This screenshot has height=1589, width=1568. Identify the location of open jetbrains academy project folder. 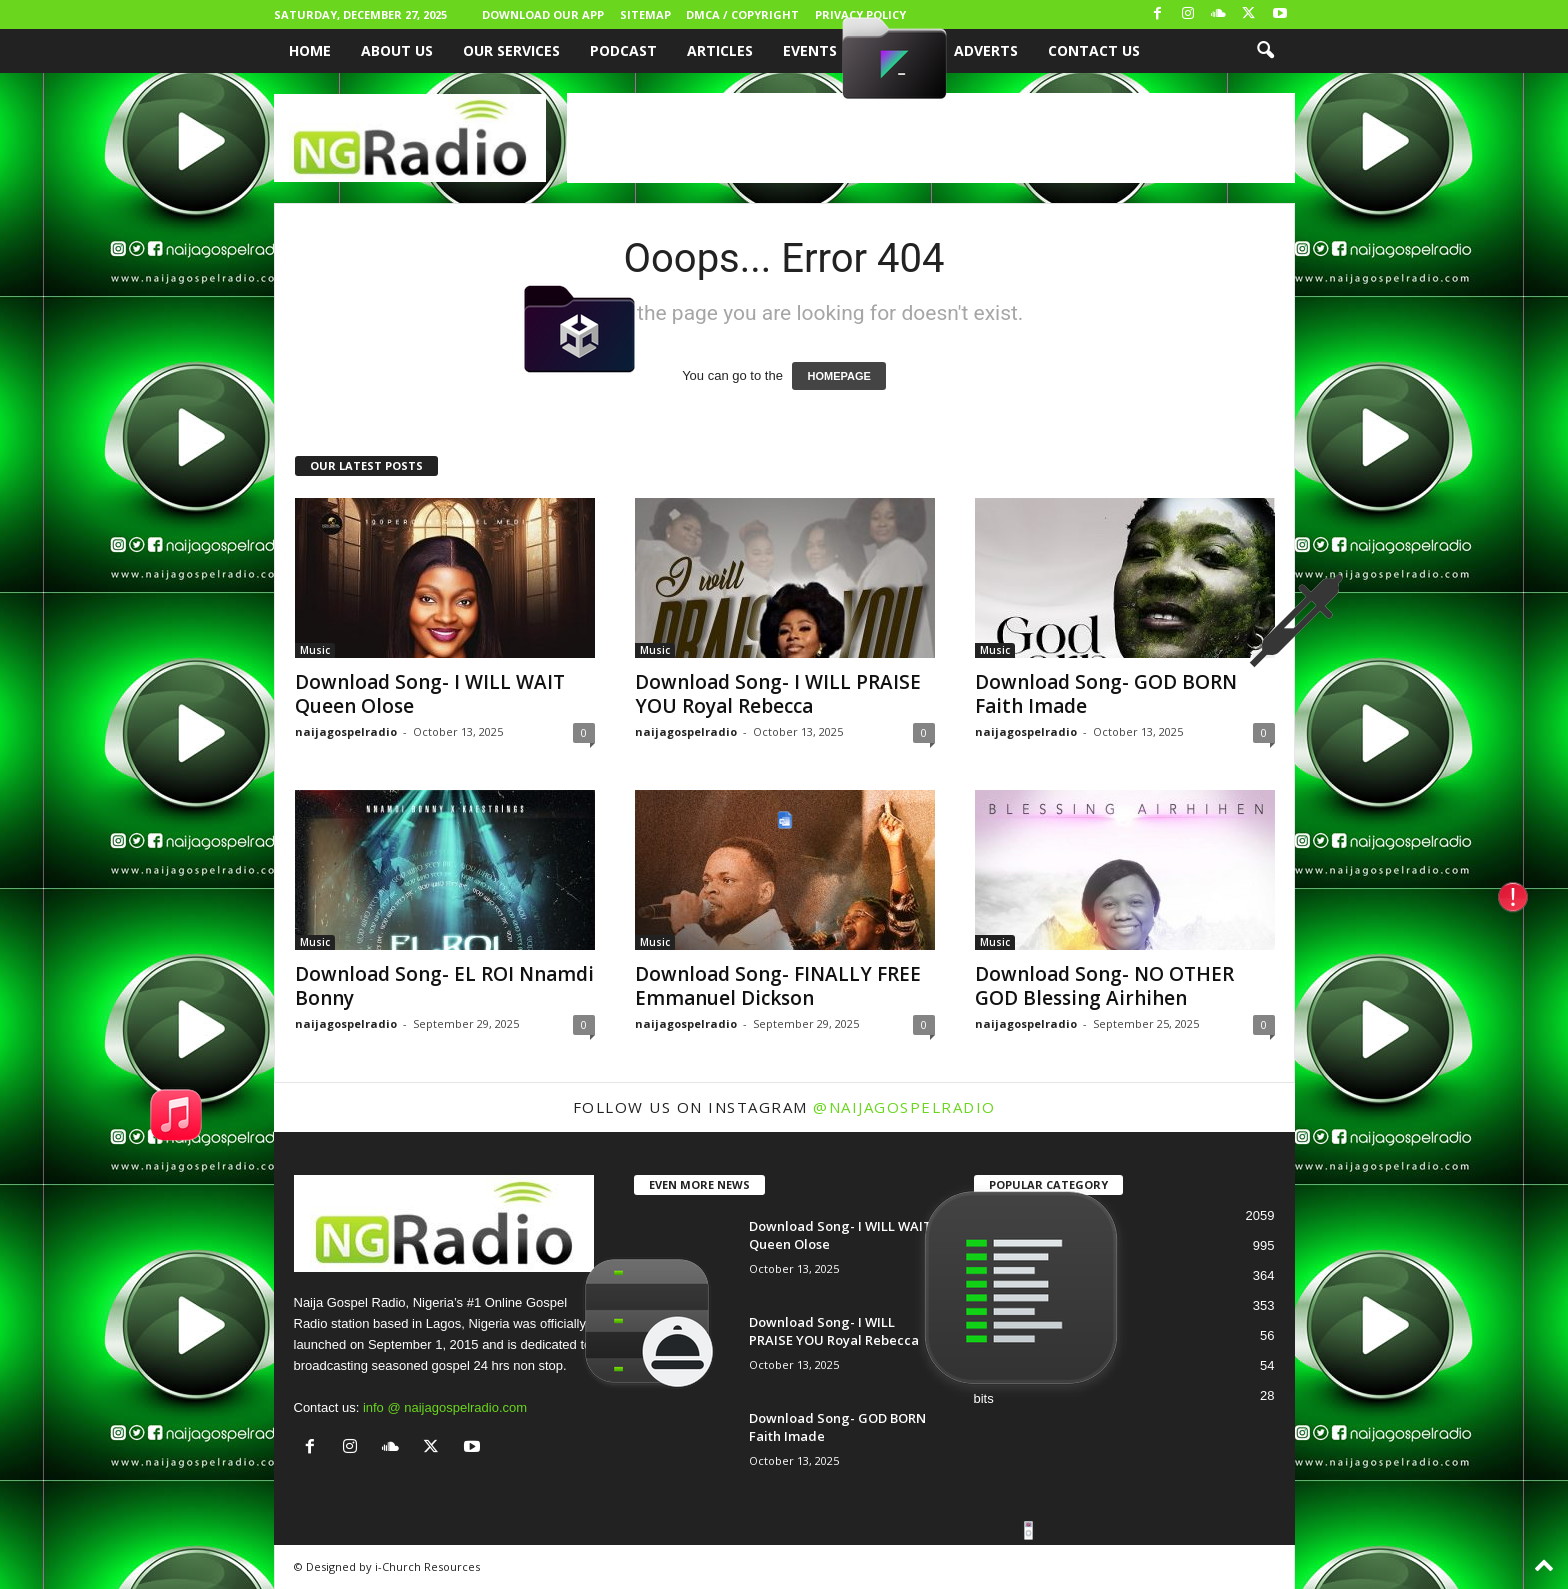
(894, 61).